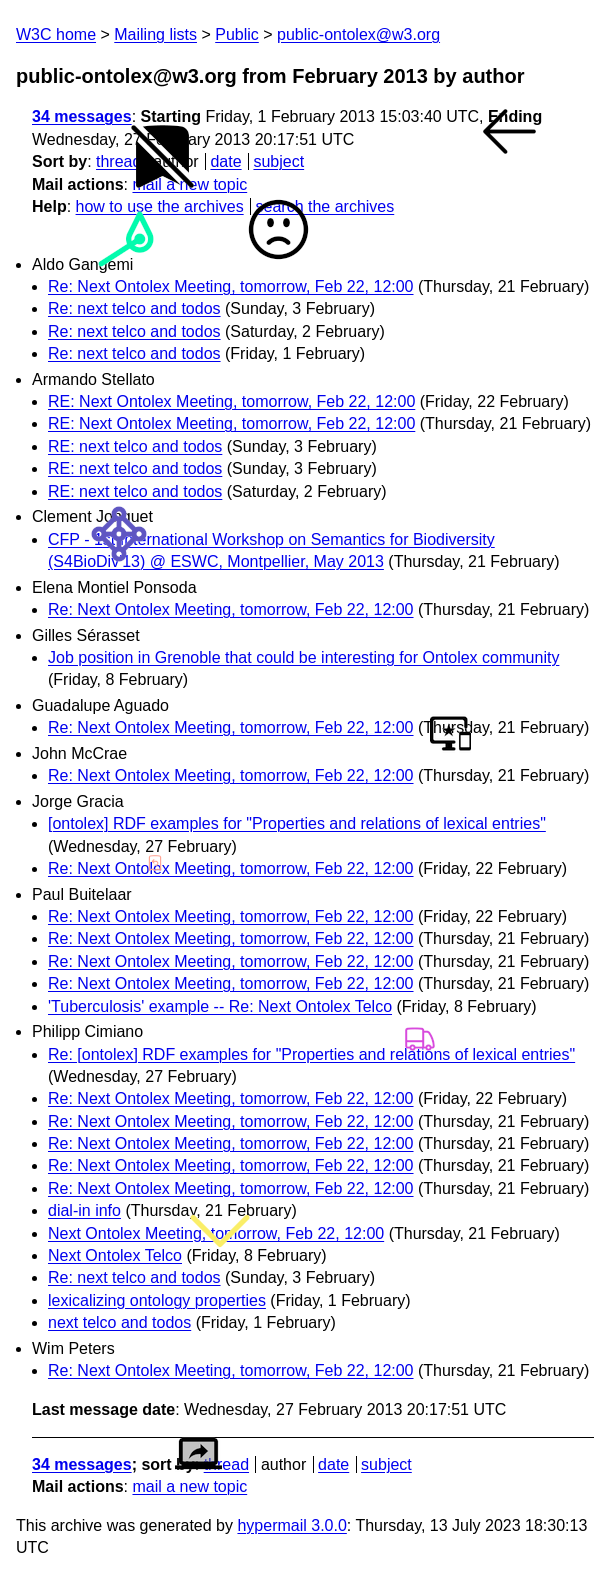 This screenshot has height=1584, width=610. Describe the element at coordinates (198, 1453) in the screenshot. I see `start sharing your screen` at that location.